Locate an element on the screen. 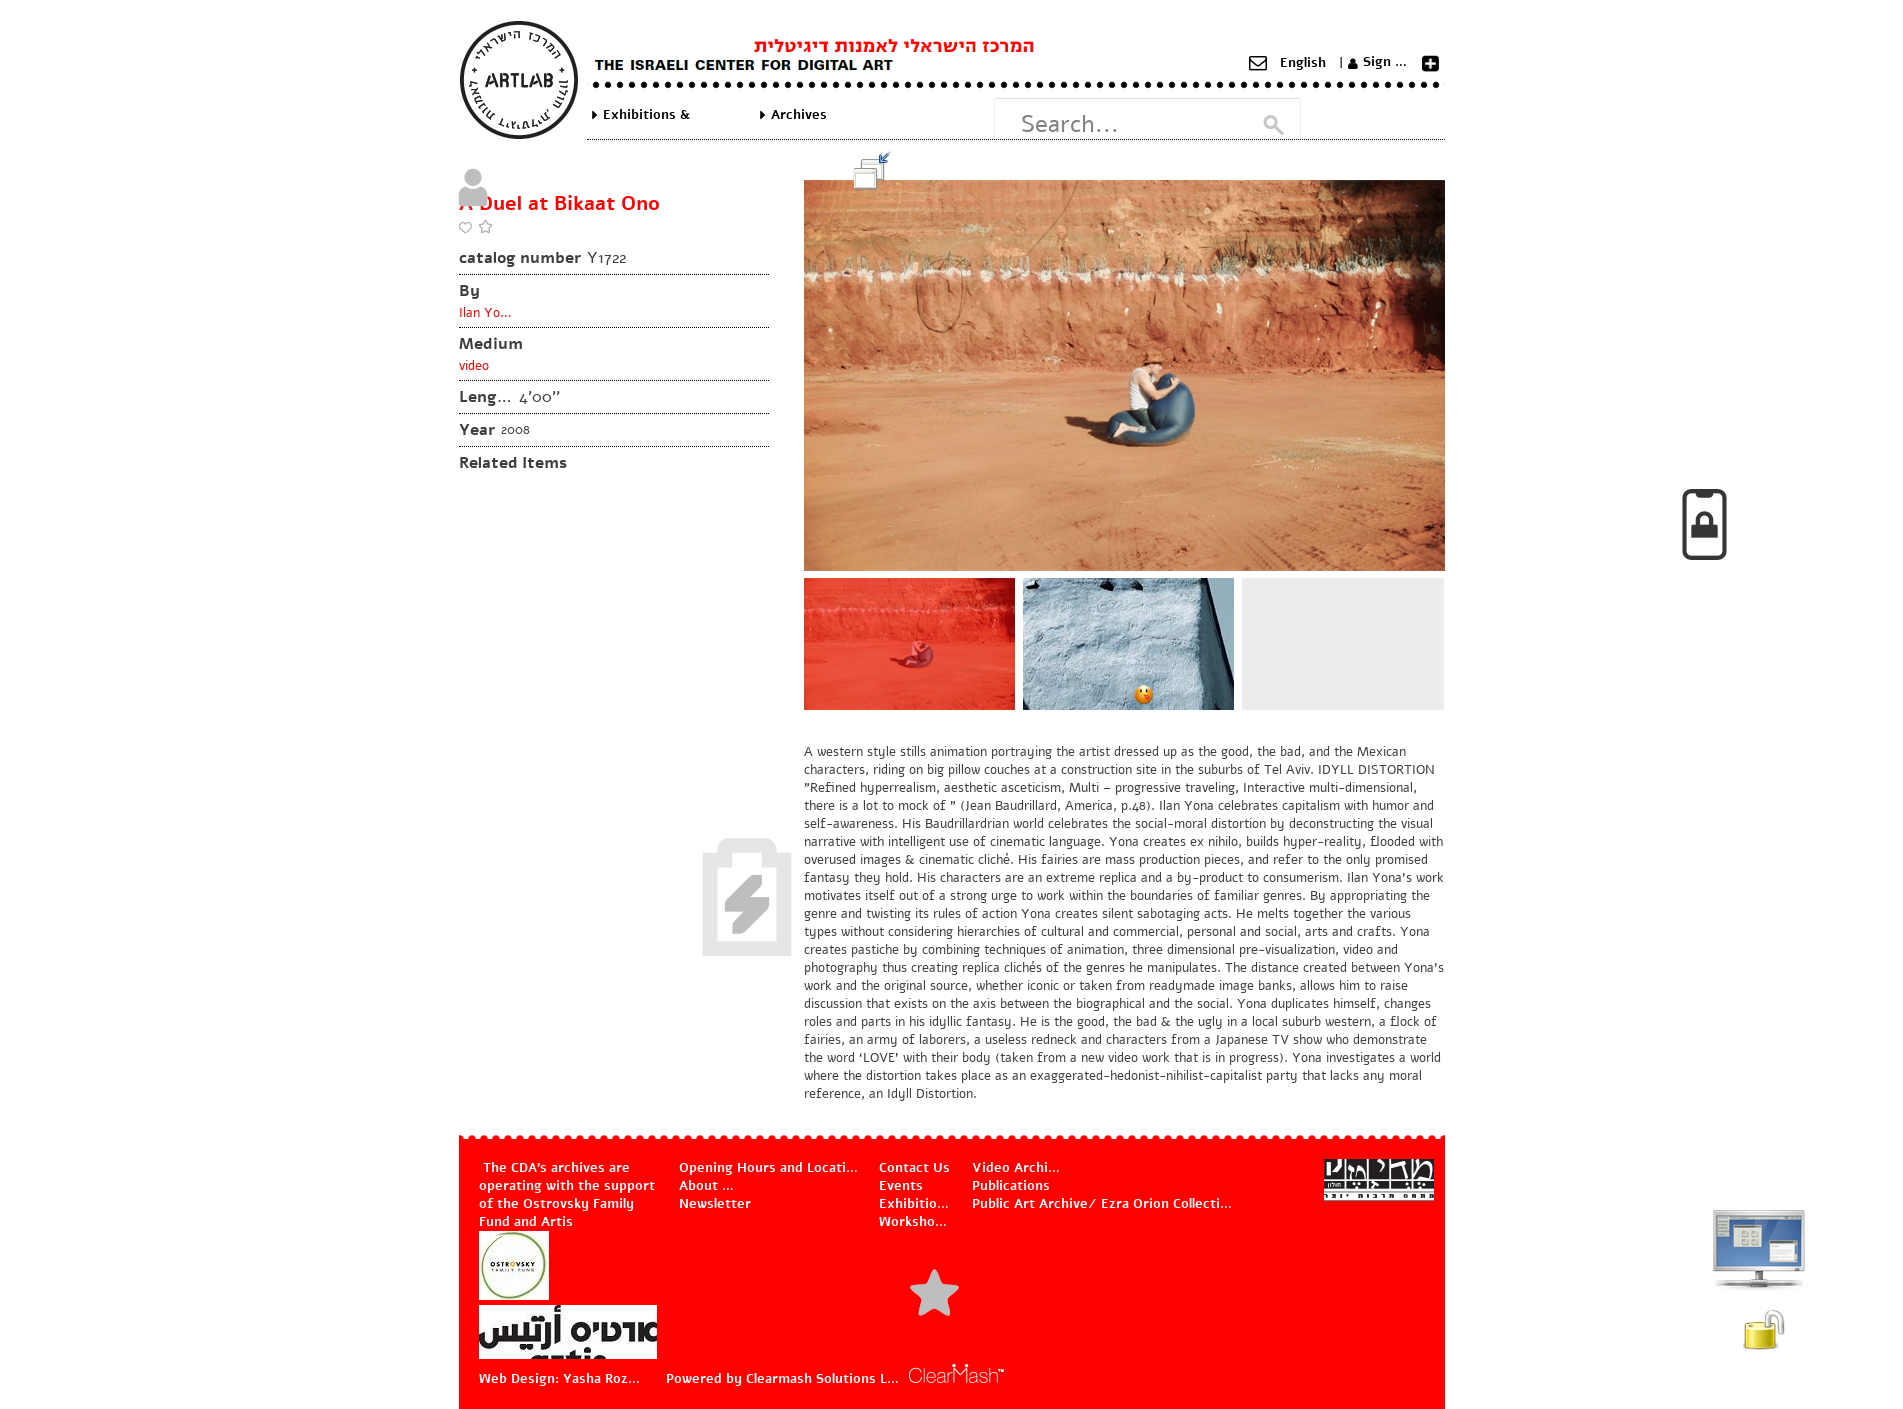 The image size is (1903, 1409). indicates a playful or teasing tone in messaging is located at coordinates (1144, 695).